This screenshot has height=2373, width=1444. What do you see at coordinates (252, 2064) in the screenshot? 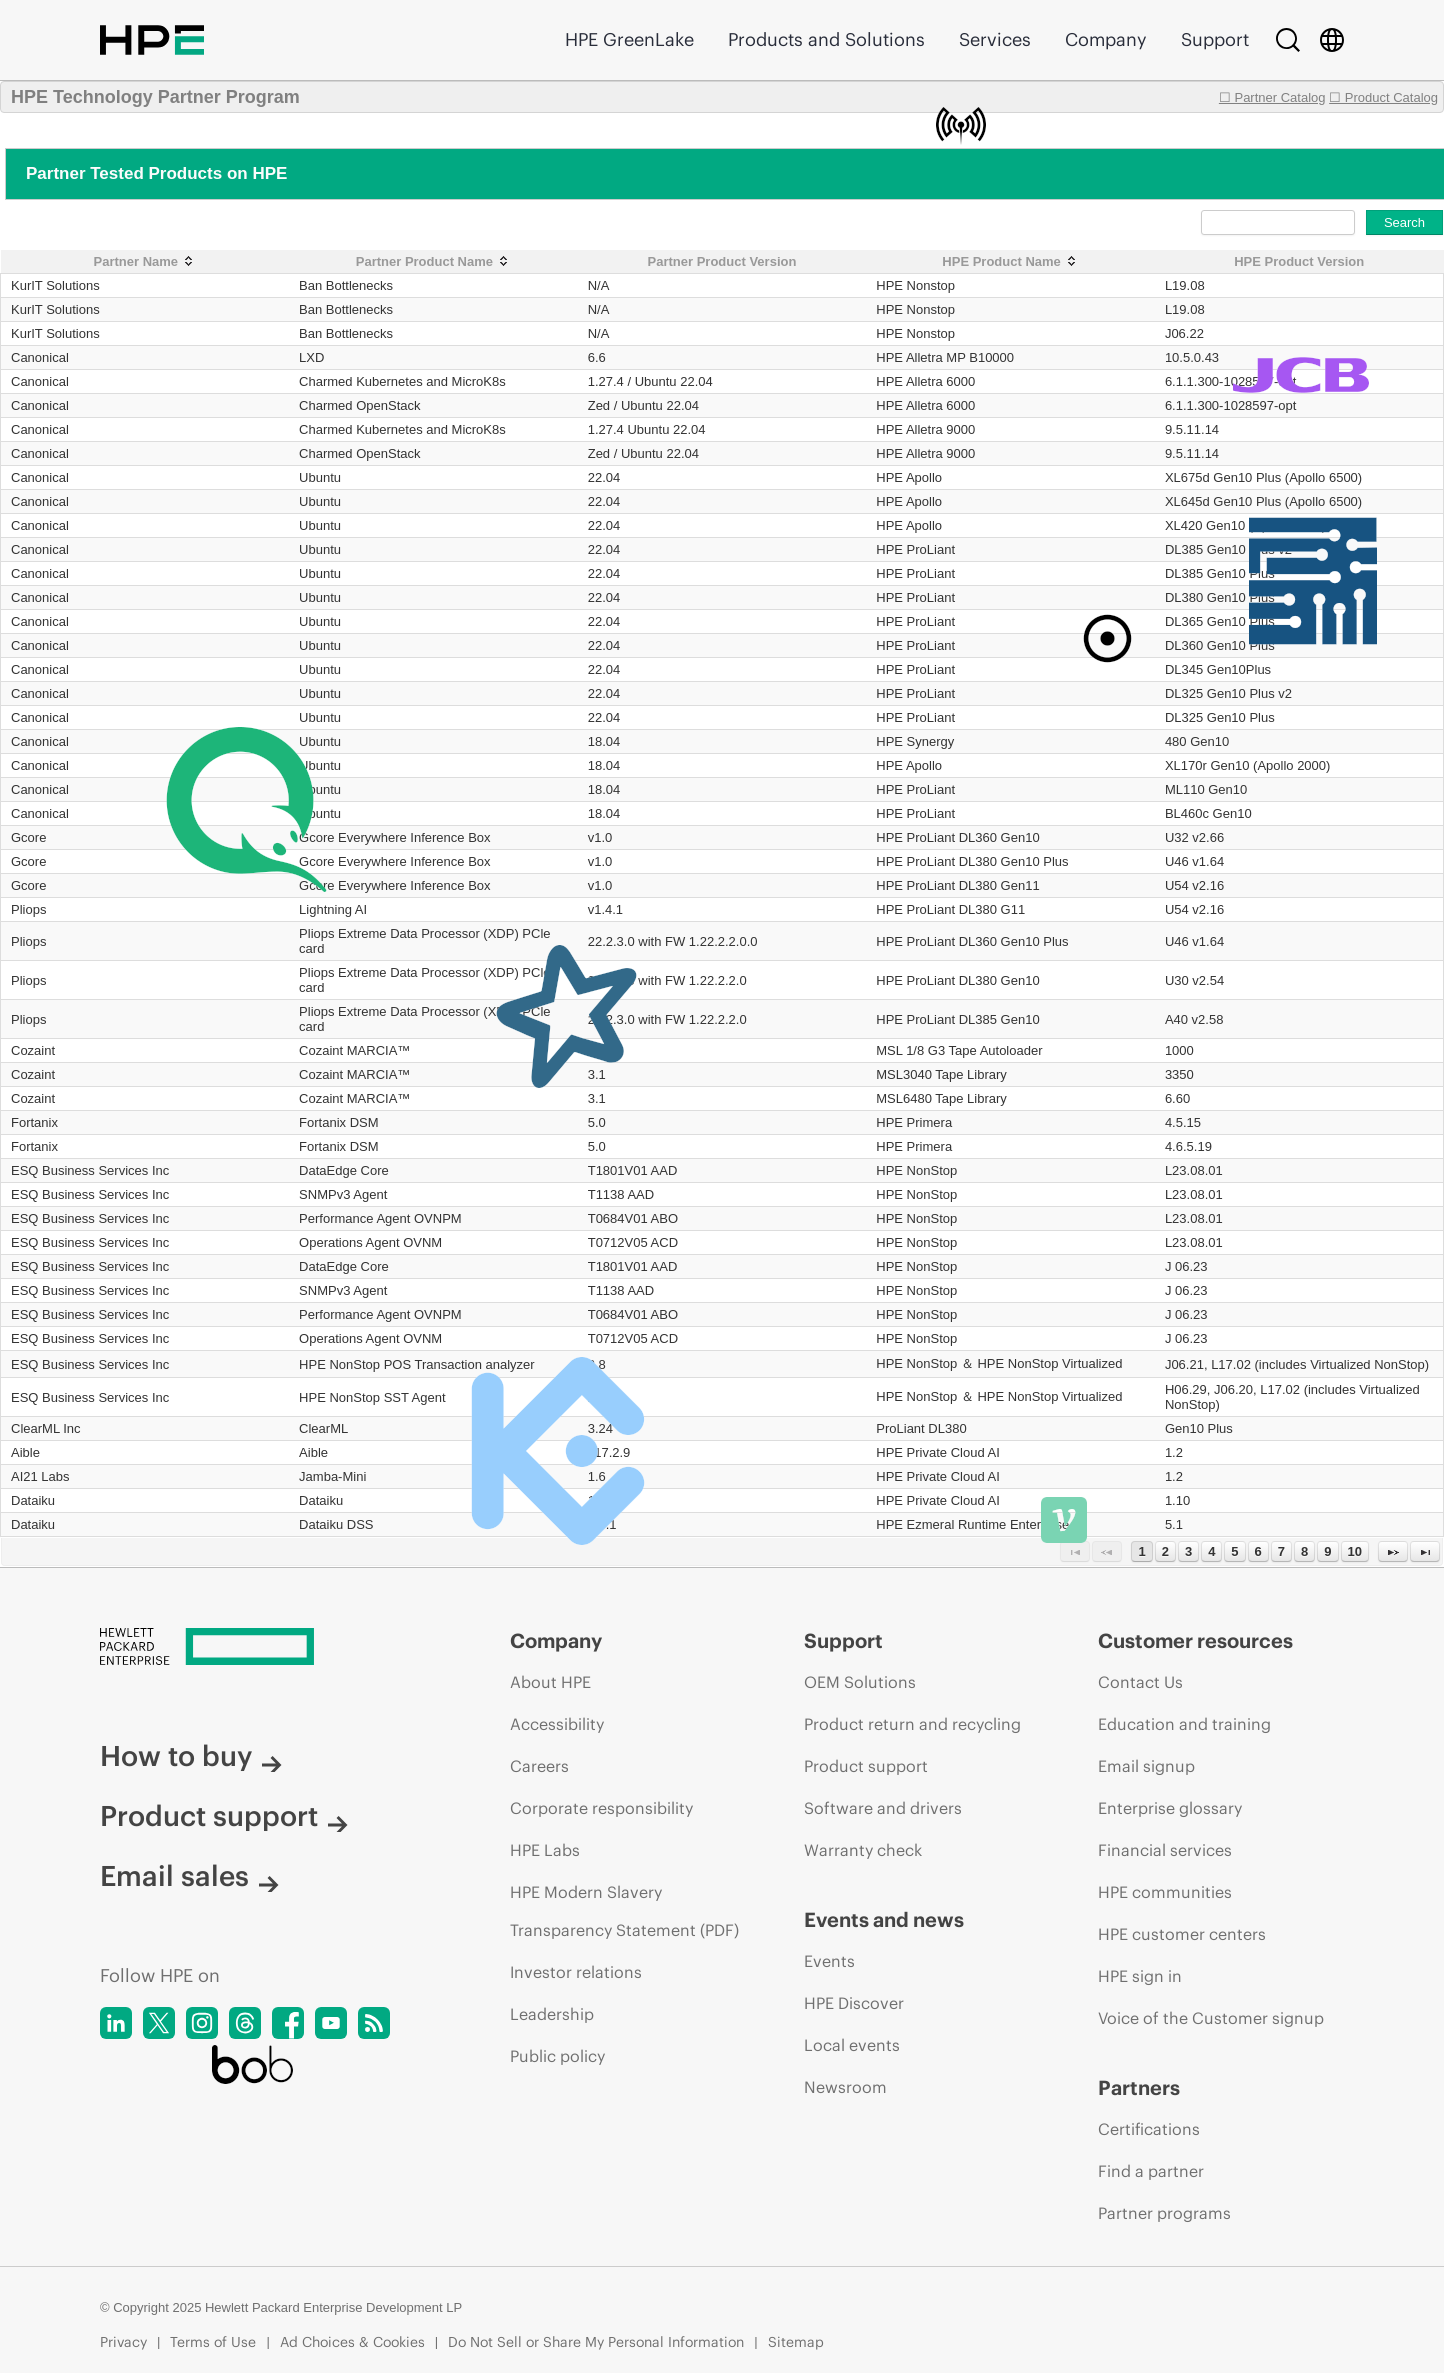
I see `open the HiBob HR platform` at bounding box center [252, 2064].